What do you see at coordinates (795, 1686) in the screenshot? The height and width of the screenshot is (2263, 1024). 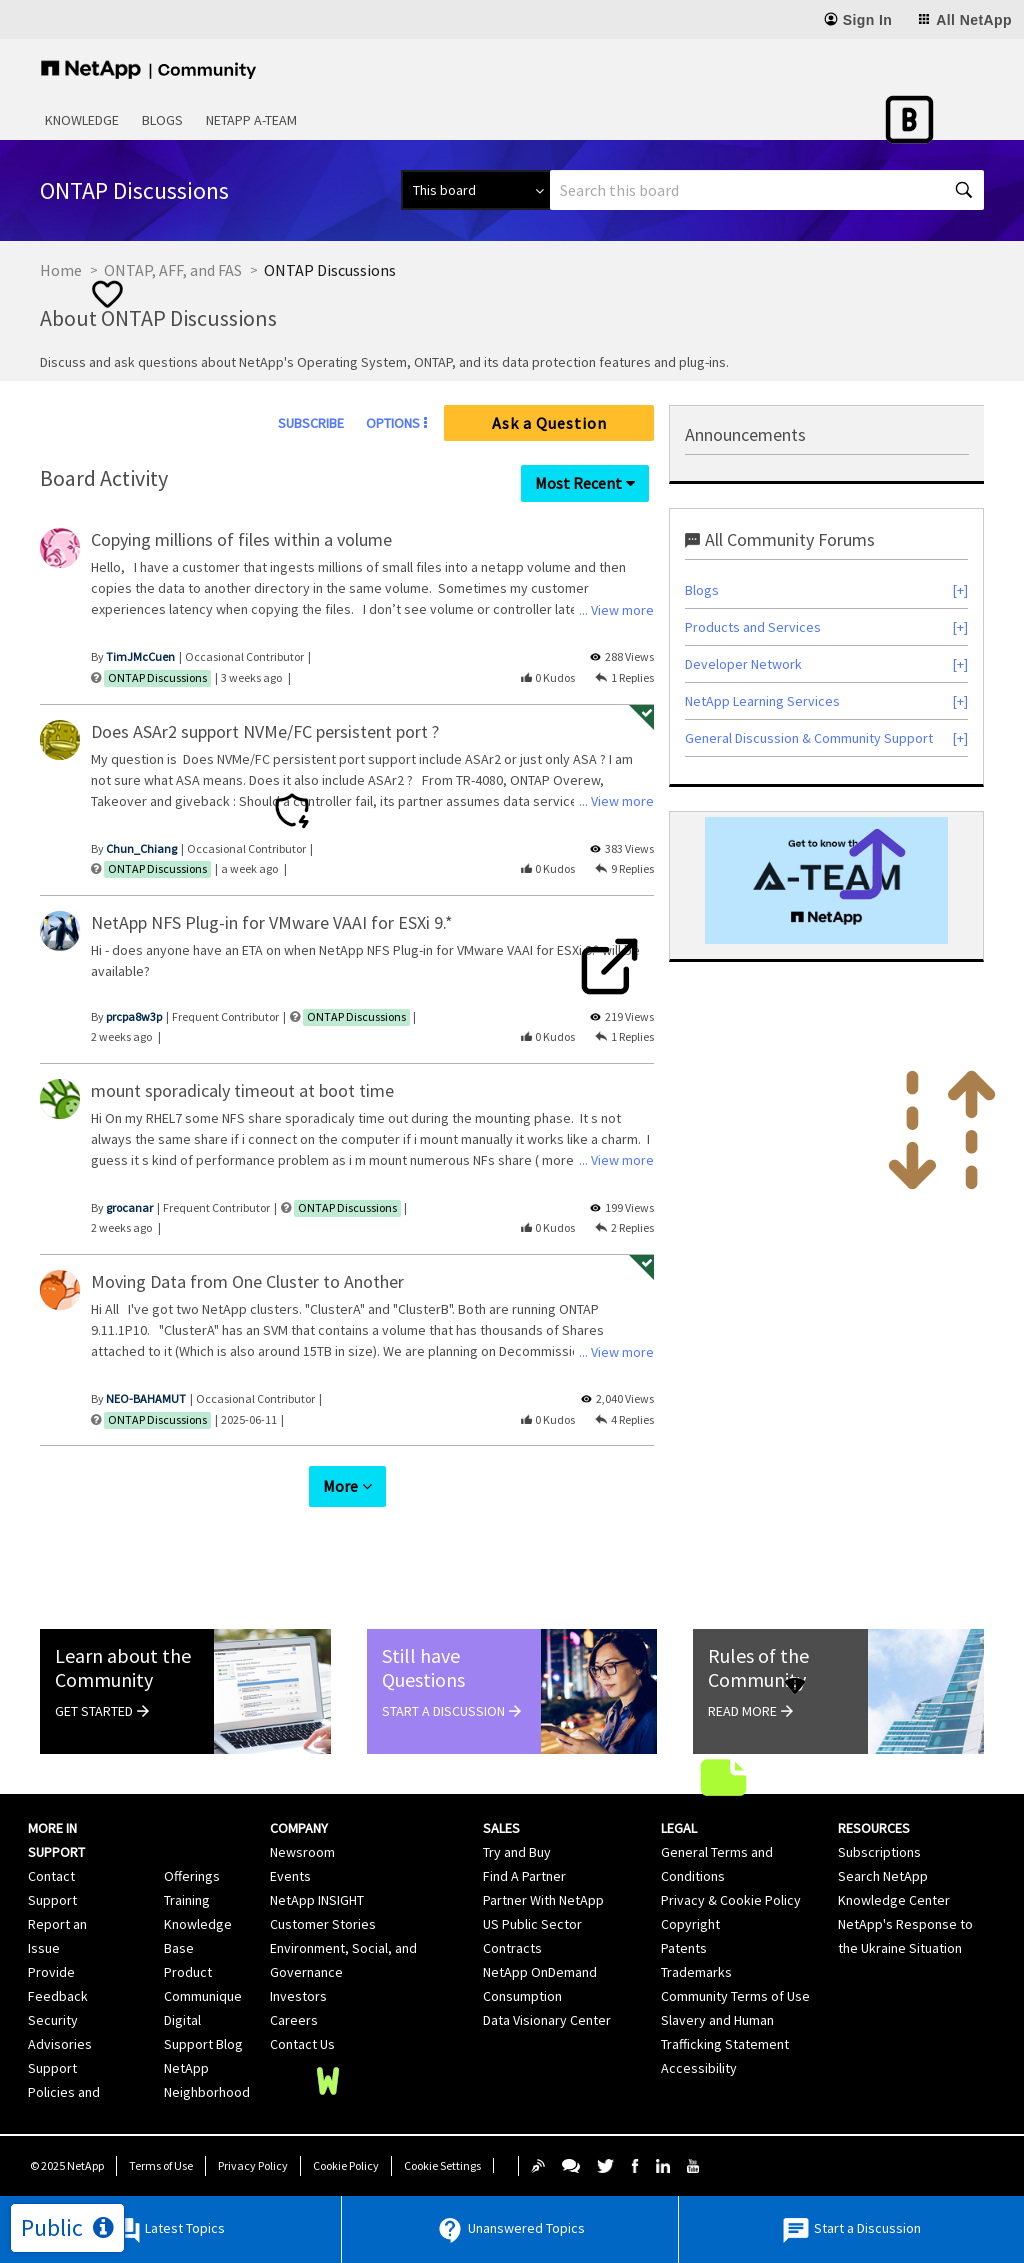 I see `scan for available wifi networks` at bounding box center [795, 1686].